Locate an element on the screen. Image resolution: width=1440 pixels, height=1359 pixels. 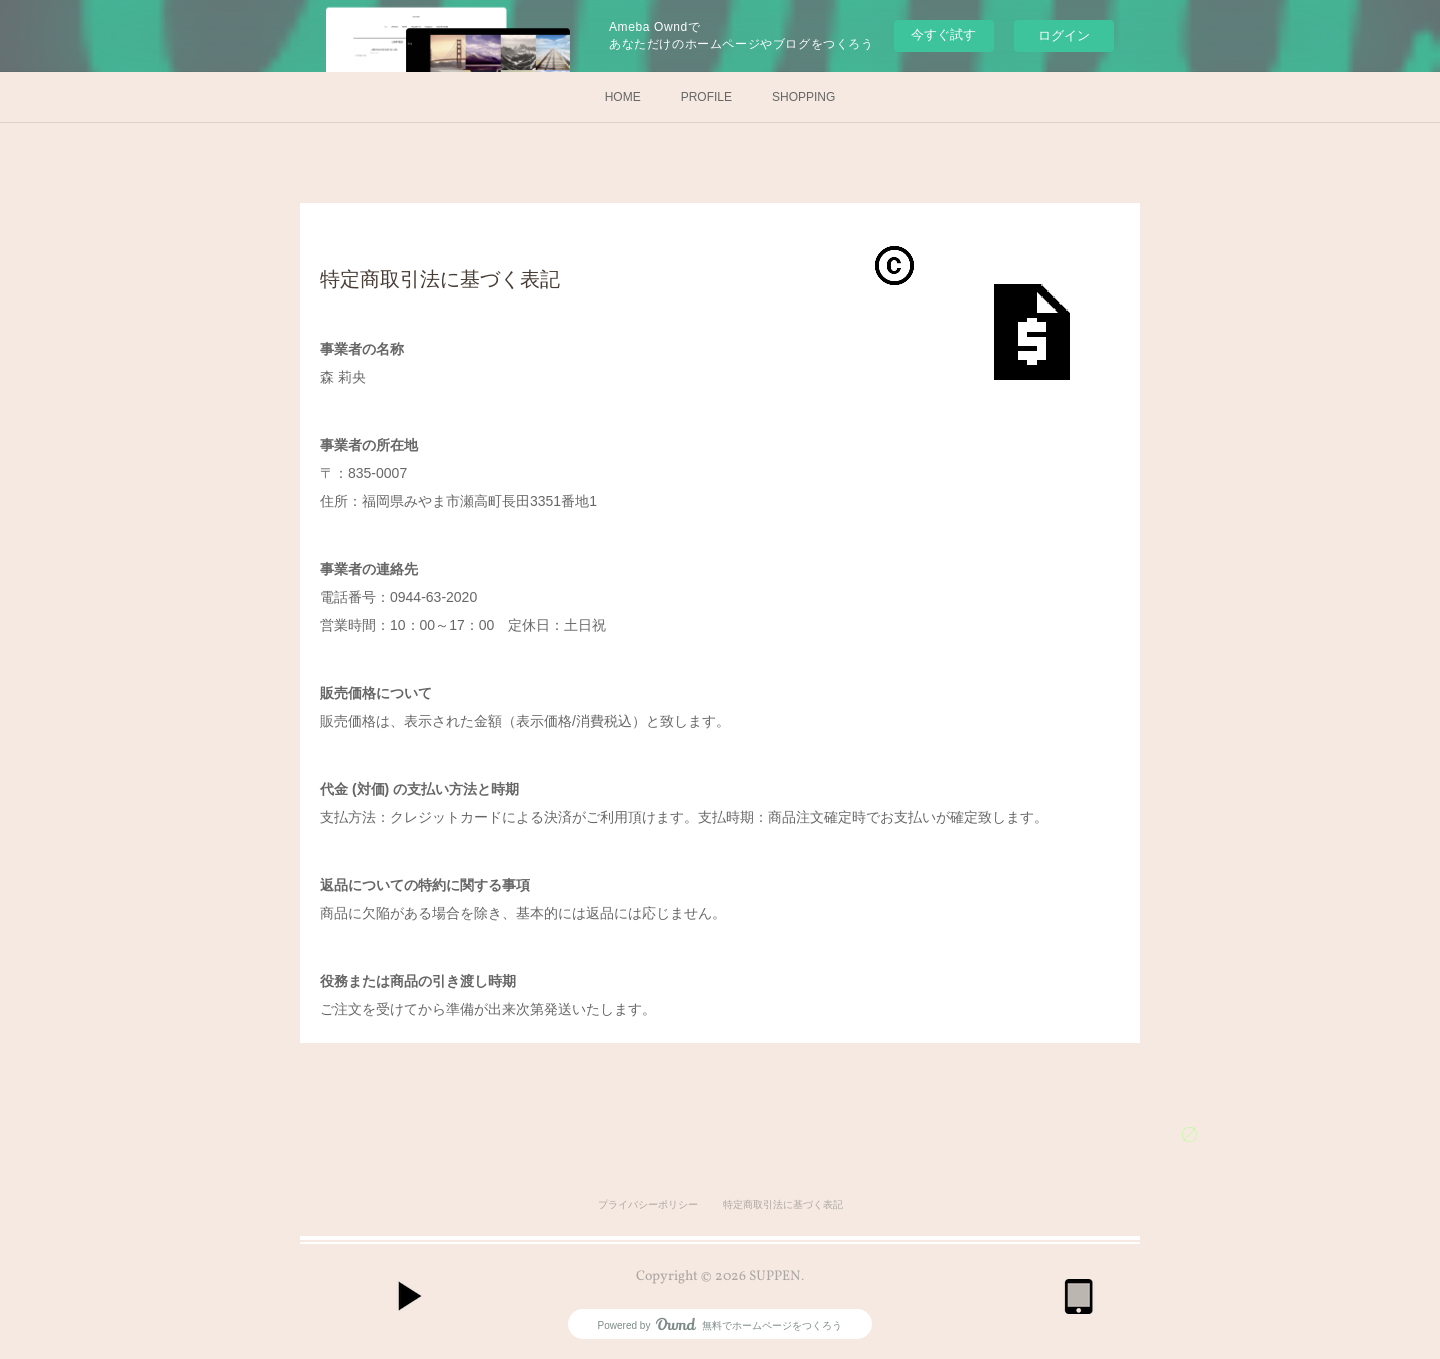
switch to tablet view is located at coordinates (1079, 1296).